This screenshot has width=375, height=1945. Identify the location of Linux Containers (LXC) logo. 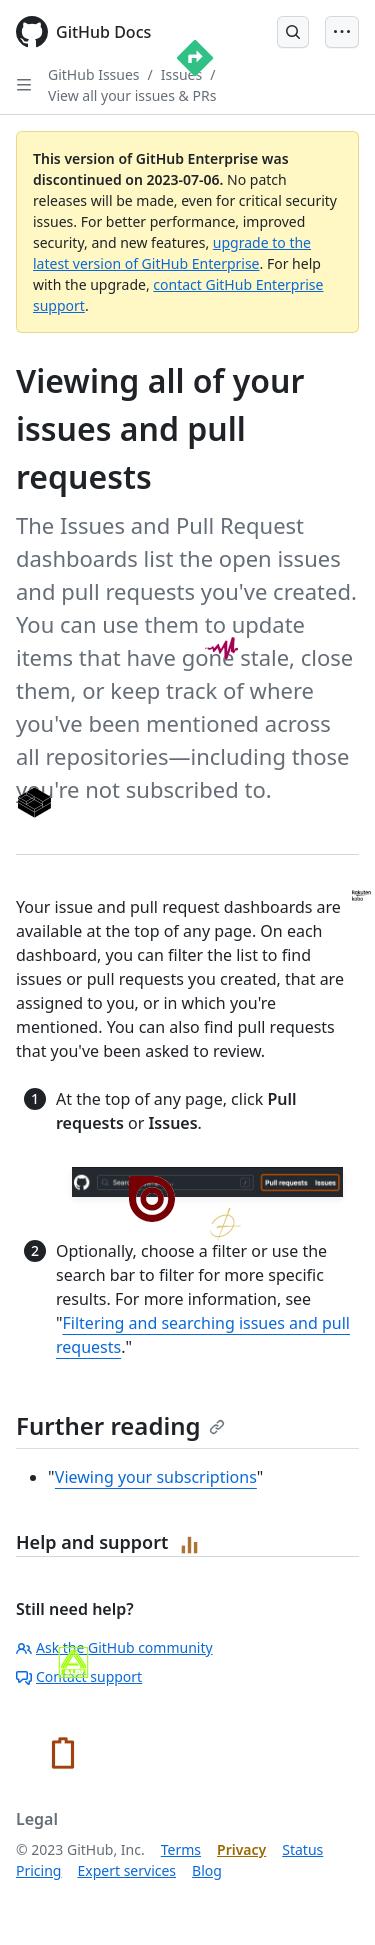
(34, 802).